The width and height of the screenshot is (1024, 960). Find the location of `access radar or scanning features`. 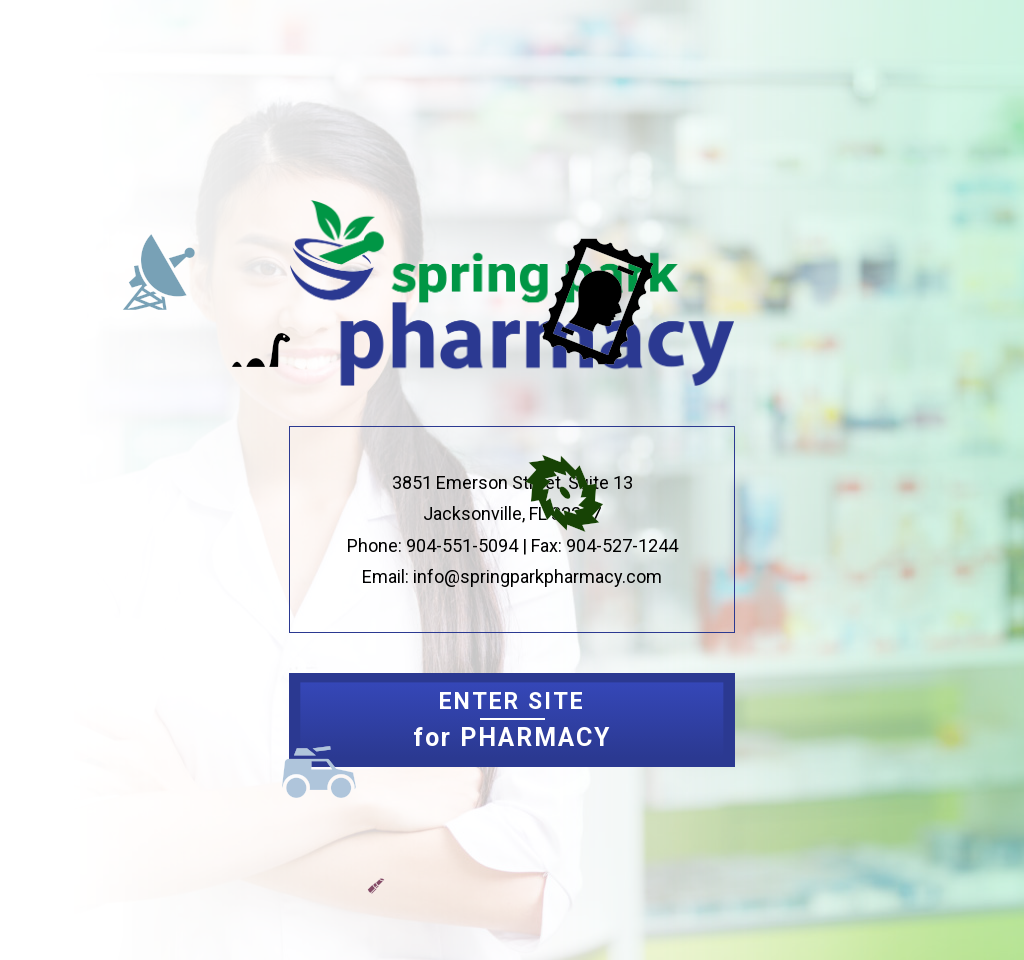

access radar or scanning features is located at coordinates (156, 271).